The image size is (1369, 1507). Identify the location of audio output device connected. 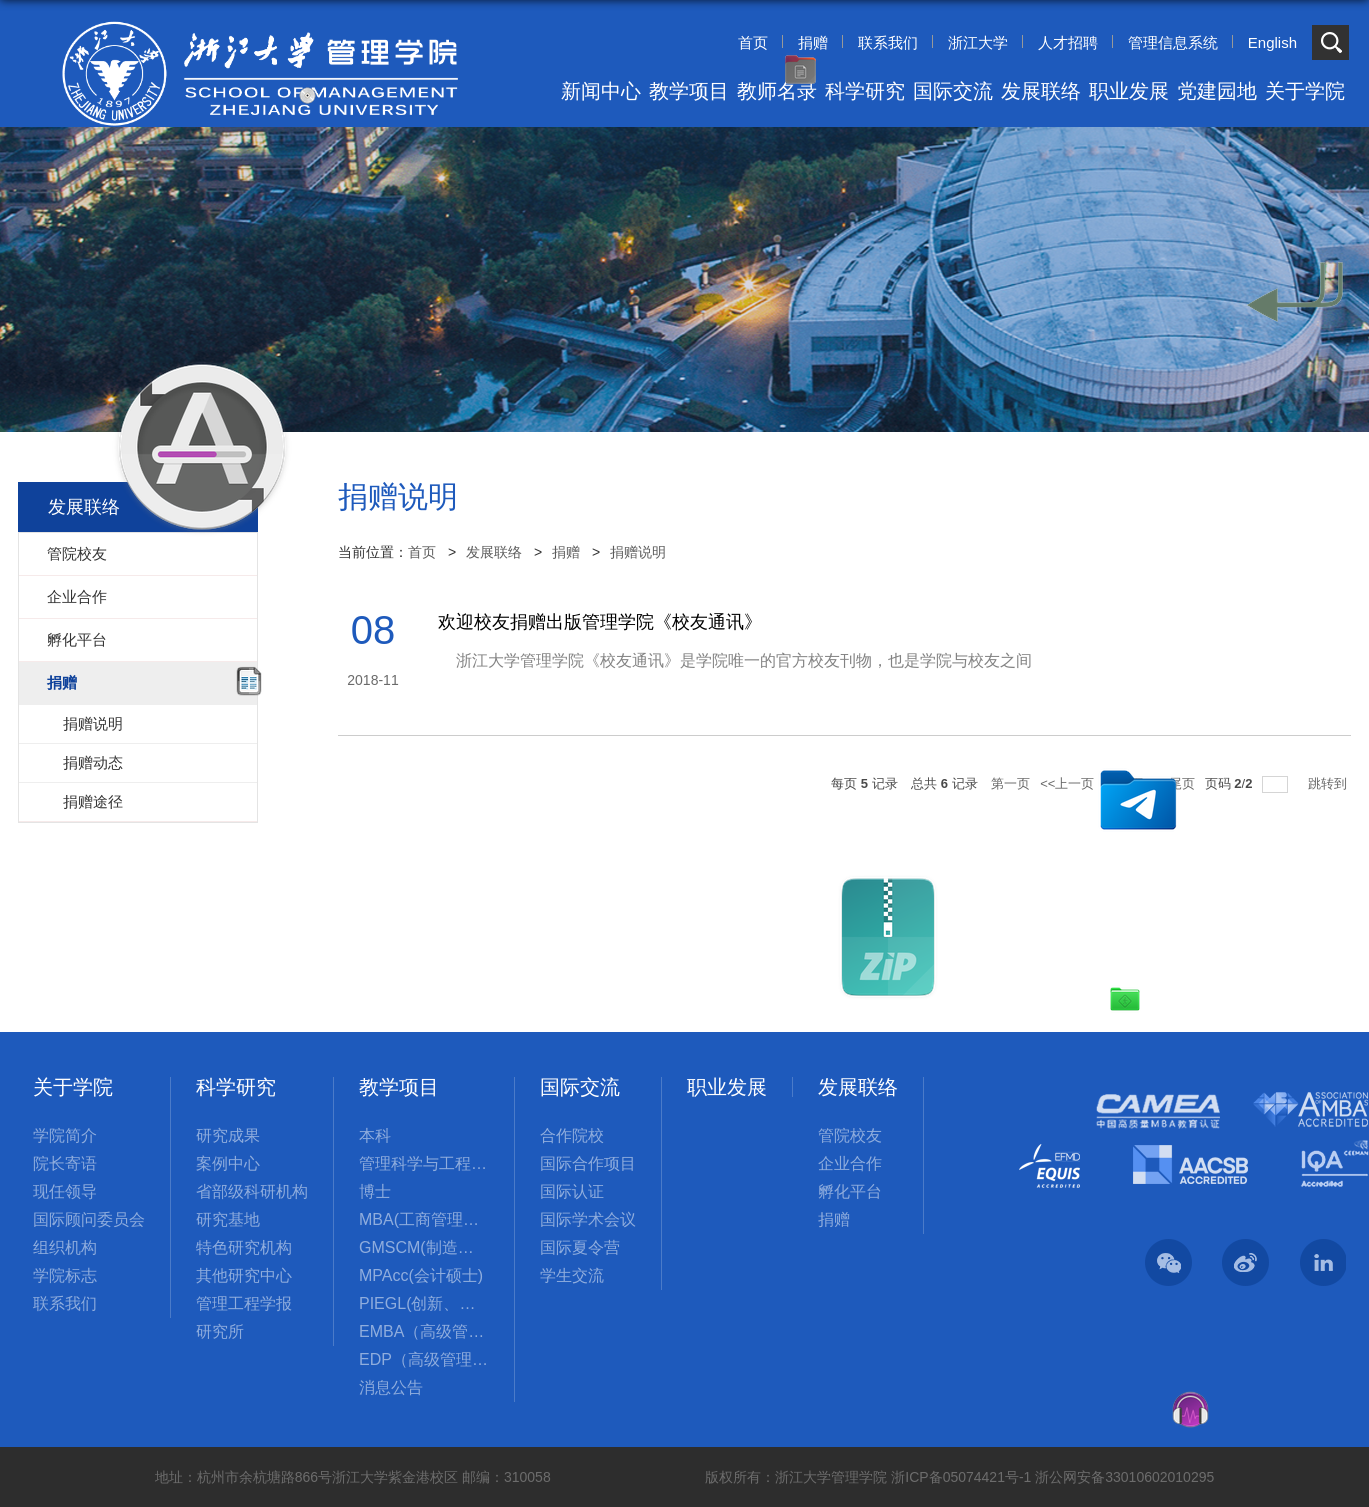
(1190, 1409).